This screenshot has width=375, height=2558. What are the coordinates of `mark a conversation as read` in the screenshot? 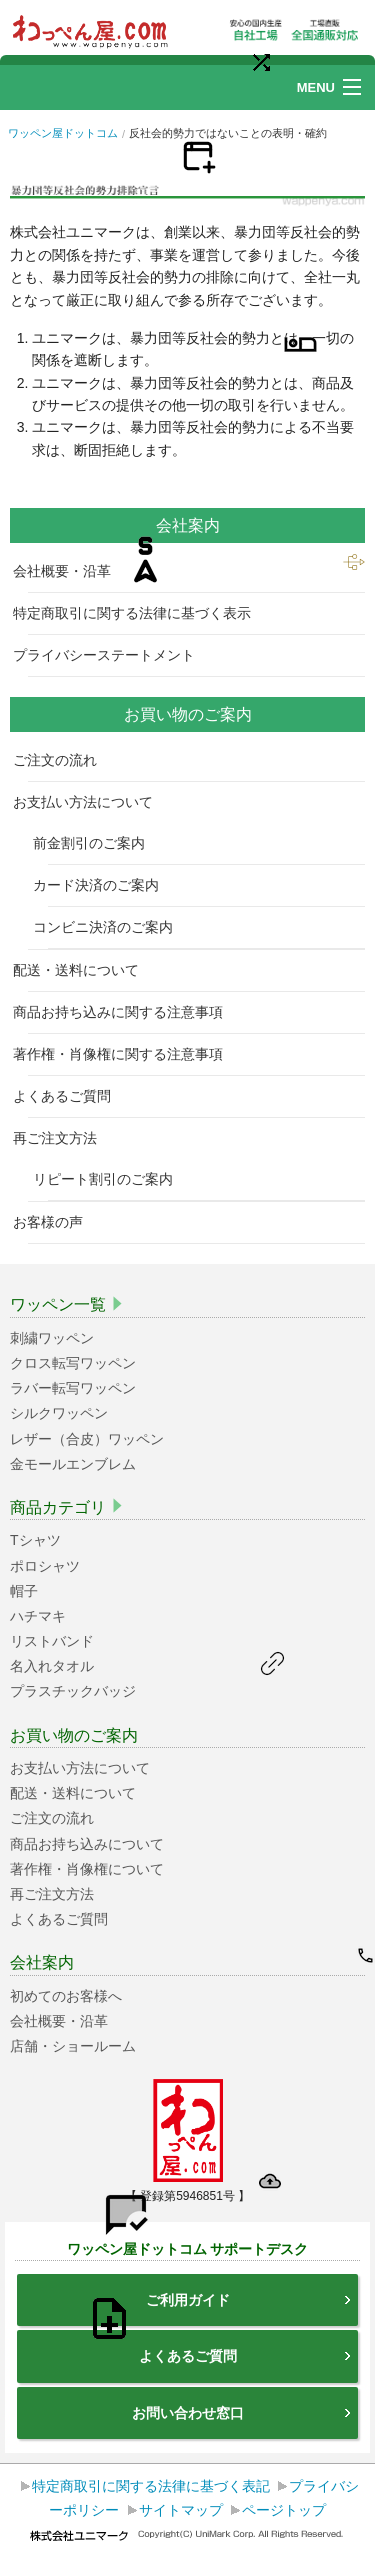 It's located at (126, 2215).